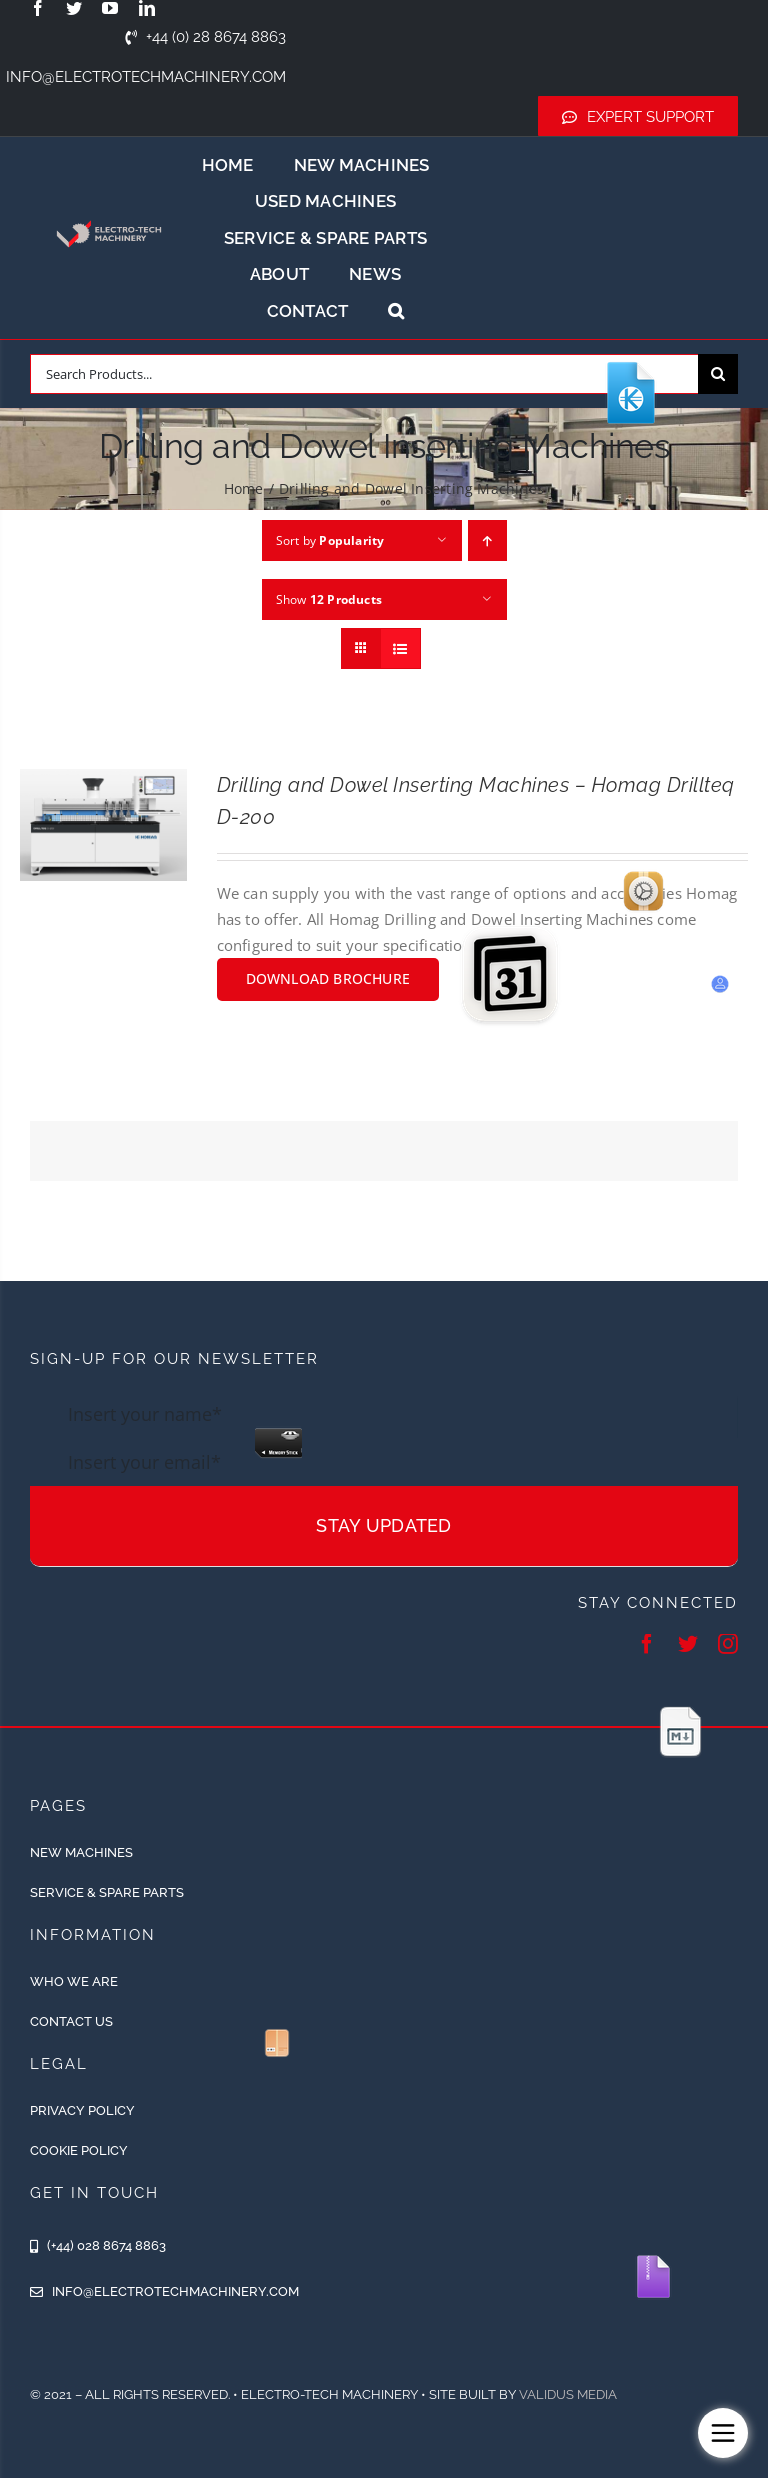 This screenshot has height=2478, width=768. Describe the element at coordinates (631, 394) in the screenshot. I see `open a KMyMoney financial data file` at that location.